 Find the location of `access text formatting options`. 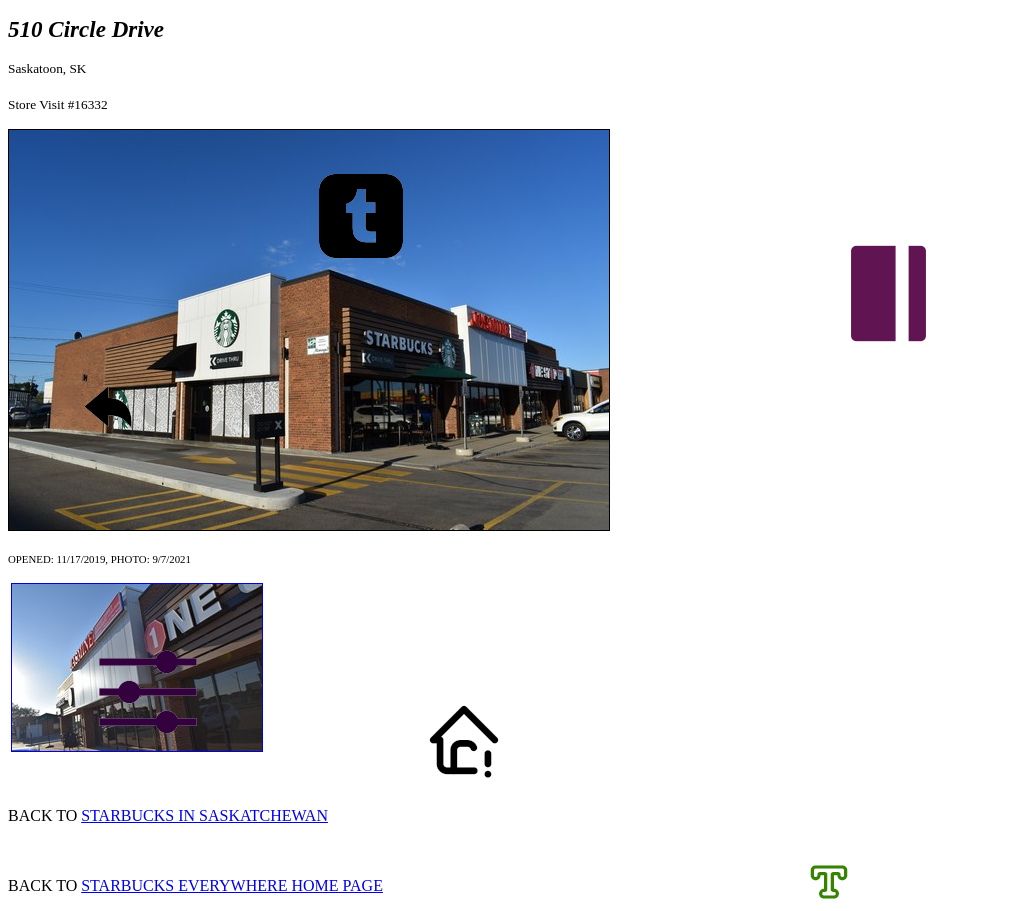

access text formatting options is located at coordinates (829, 882).